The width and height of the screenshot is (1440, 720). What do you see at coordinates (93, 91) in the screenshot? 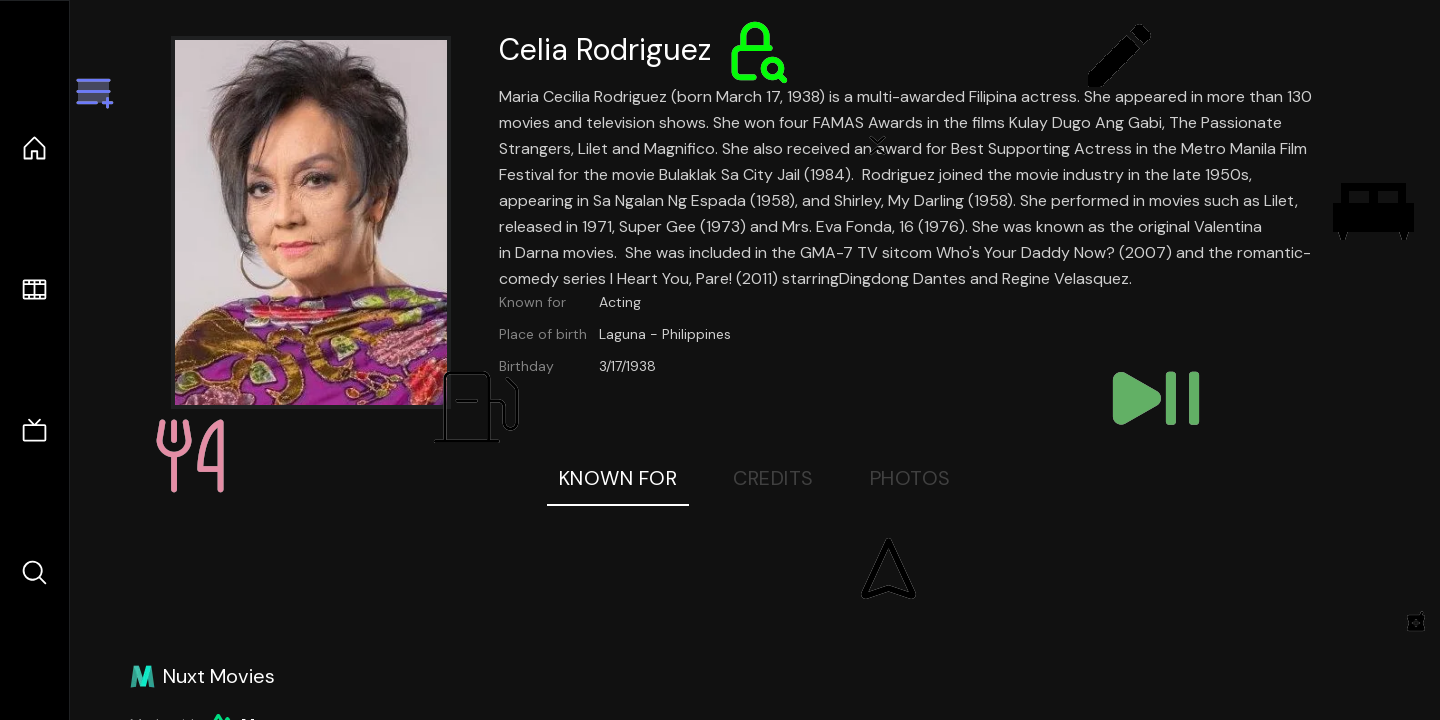
I see `add a new item to the list` at bounding box center [93, 91].